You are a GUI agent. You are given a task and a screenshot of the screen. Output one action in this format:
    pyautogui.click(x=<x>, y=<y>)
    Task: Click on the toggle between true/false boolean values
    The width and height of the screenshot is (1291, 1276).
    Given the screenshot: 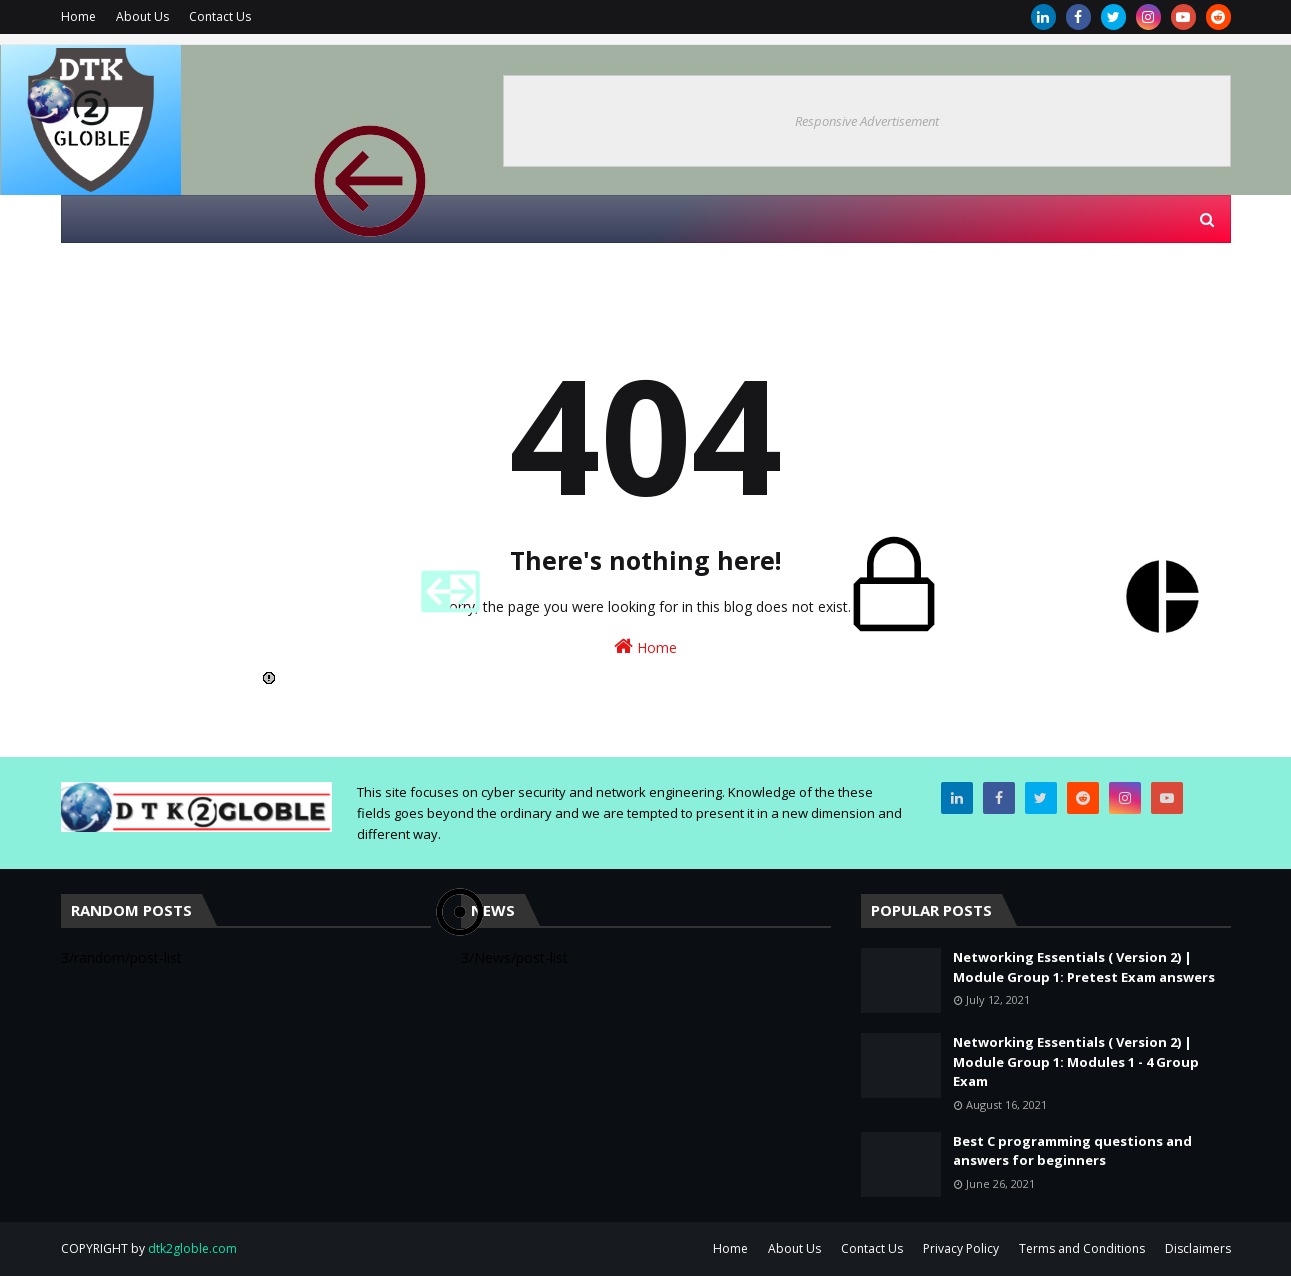 What is the action you would take?
    pyautogui.click(x=450, y=591)
    